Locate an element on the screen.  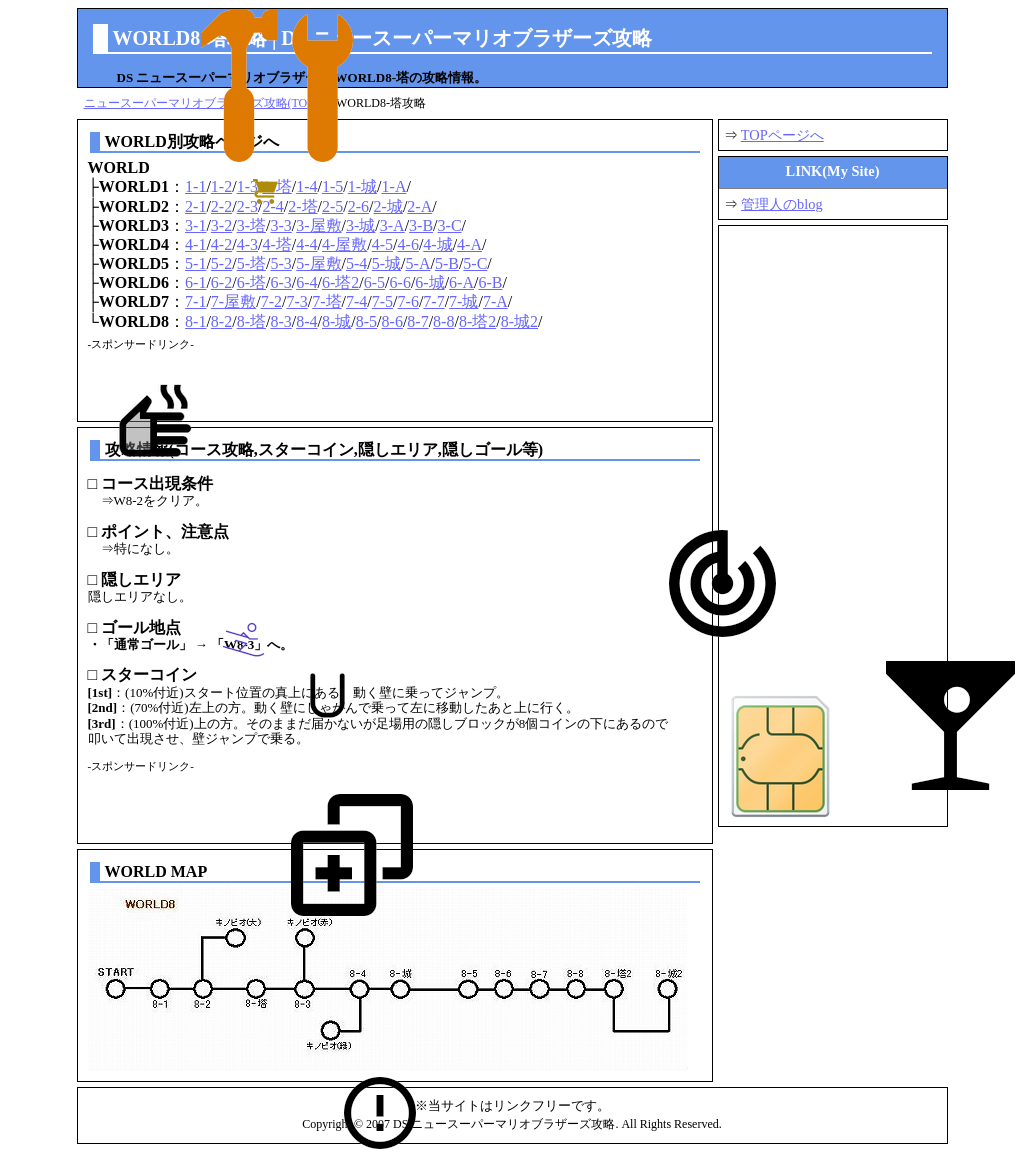
manage SIM card authentication settings is located at coordinates (780, 756).